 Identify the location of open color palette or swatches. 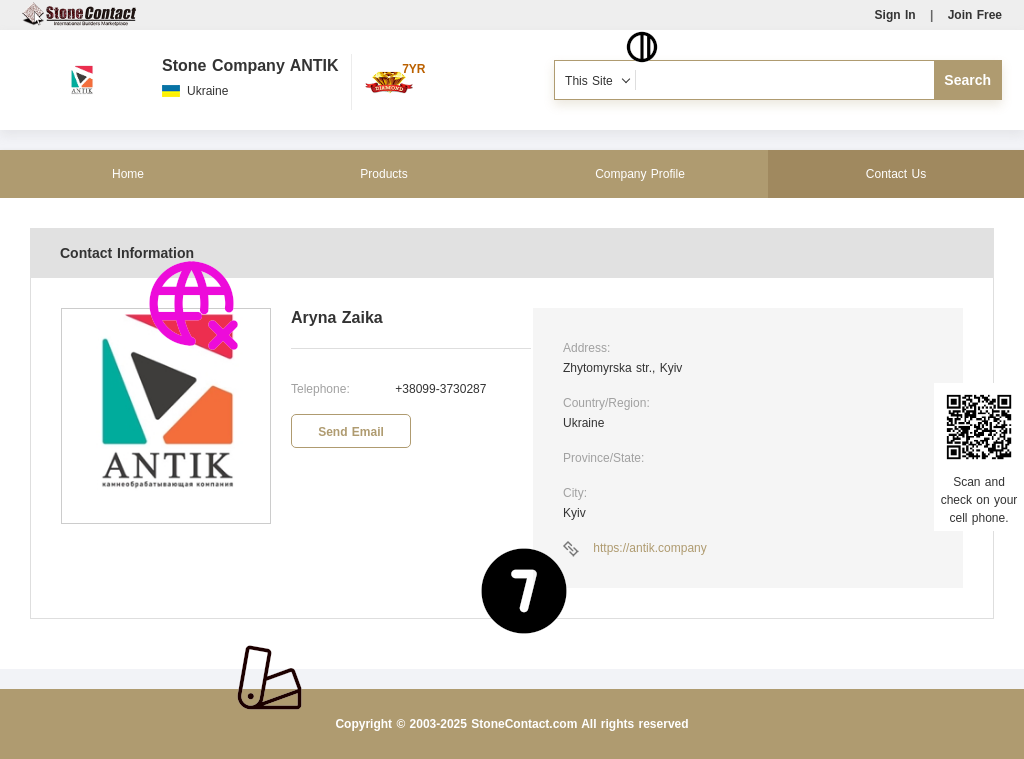
(267, 680).